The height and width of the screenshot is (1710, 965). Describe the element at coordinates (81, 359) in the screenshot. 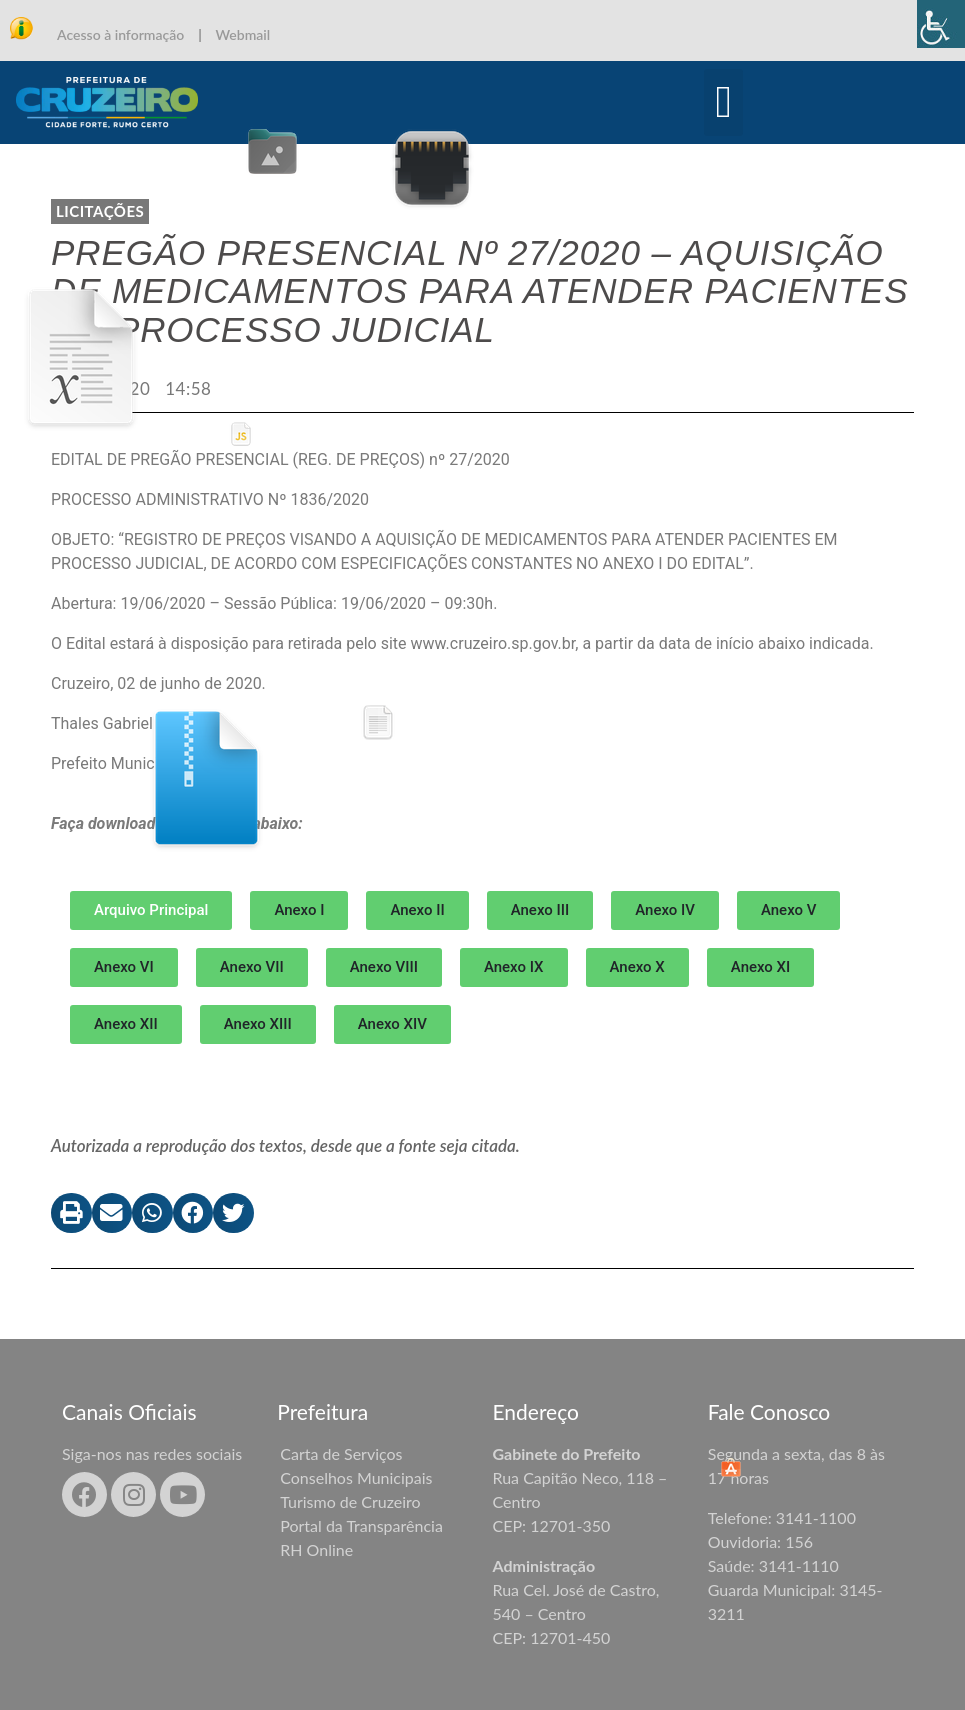

I see `xournal++ document file` at that location.